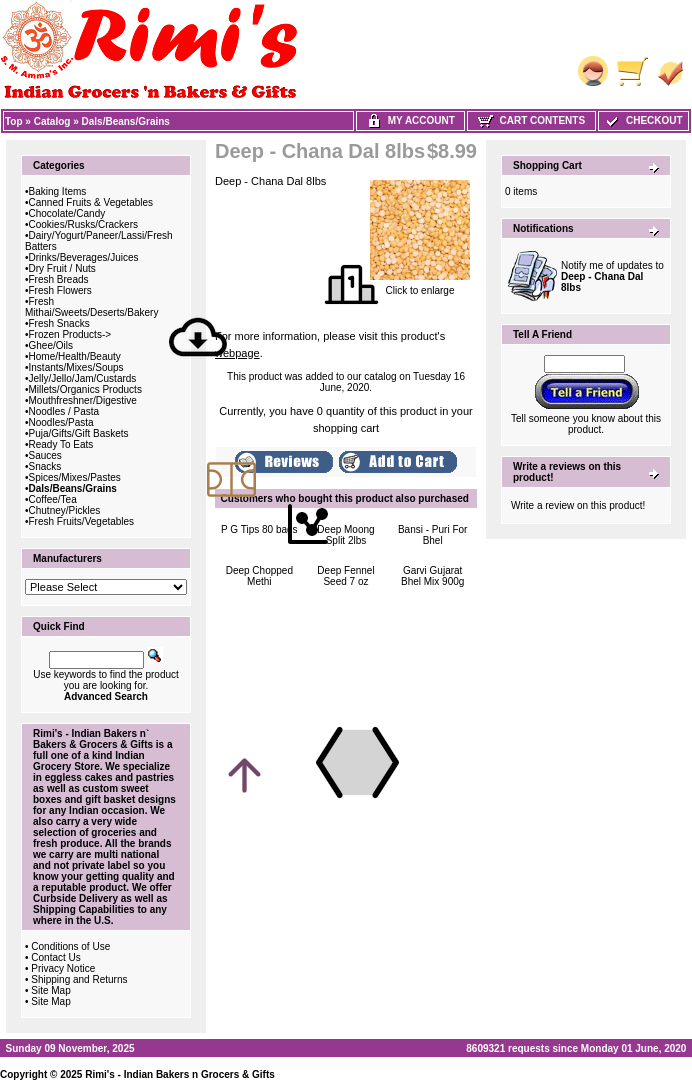  What do you see at coordinates (357, 762) in the screenshot?
I see `view or edit source code` at bounding box center [357, 762].